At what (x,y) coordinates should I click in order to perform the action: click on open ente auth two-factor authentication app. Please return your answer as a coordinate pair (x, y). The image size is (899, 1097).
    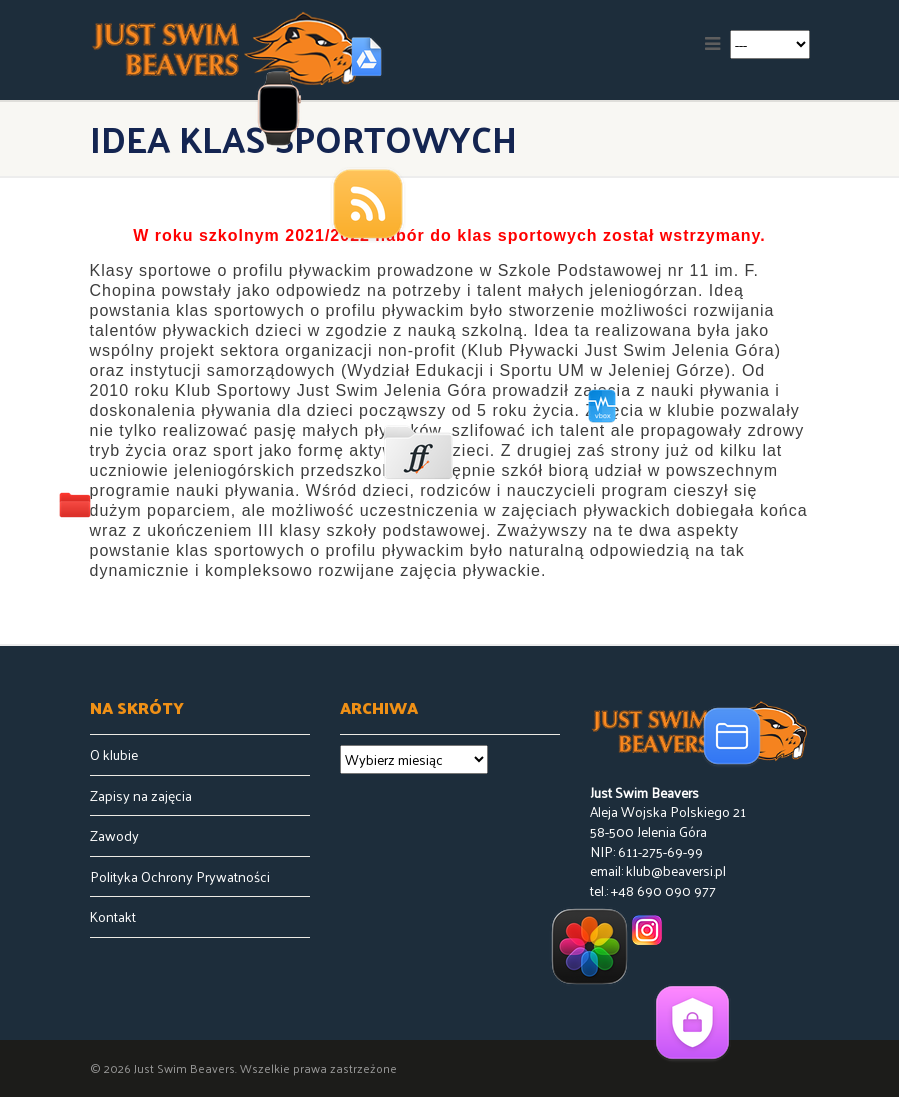
    Looking at the image, I should click on (692, 1022).